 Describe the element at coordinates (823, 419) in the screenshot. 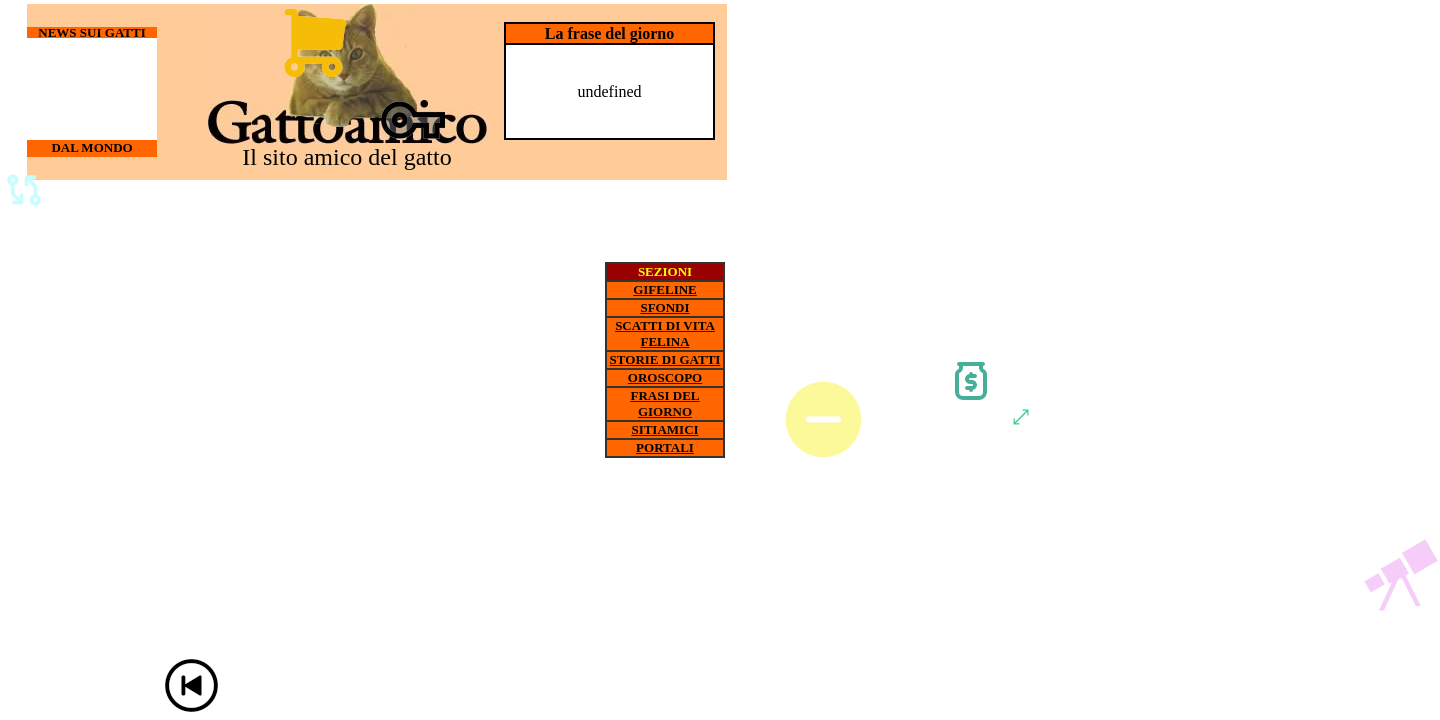

I see `remove an item from a list` at that location.